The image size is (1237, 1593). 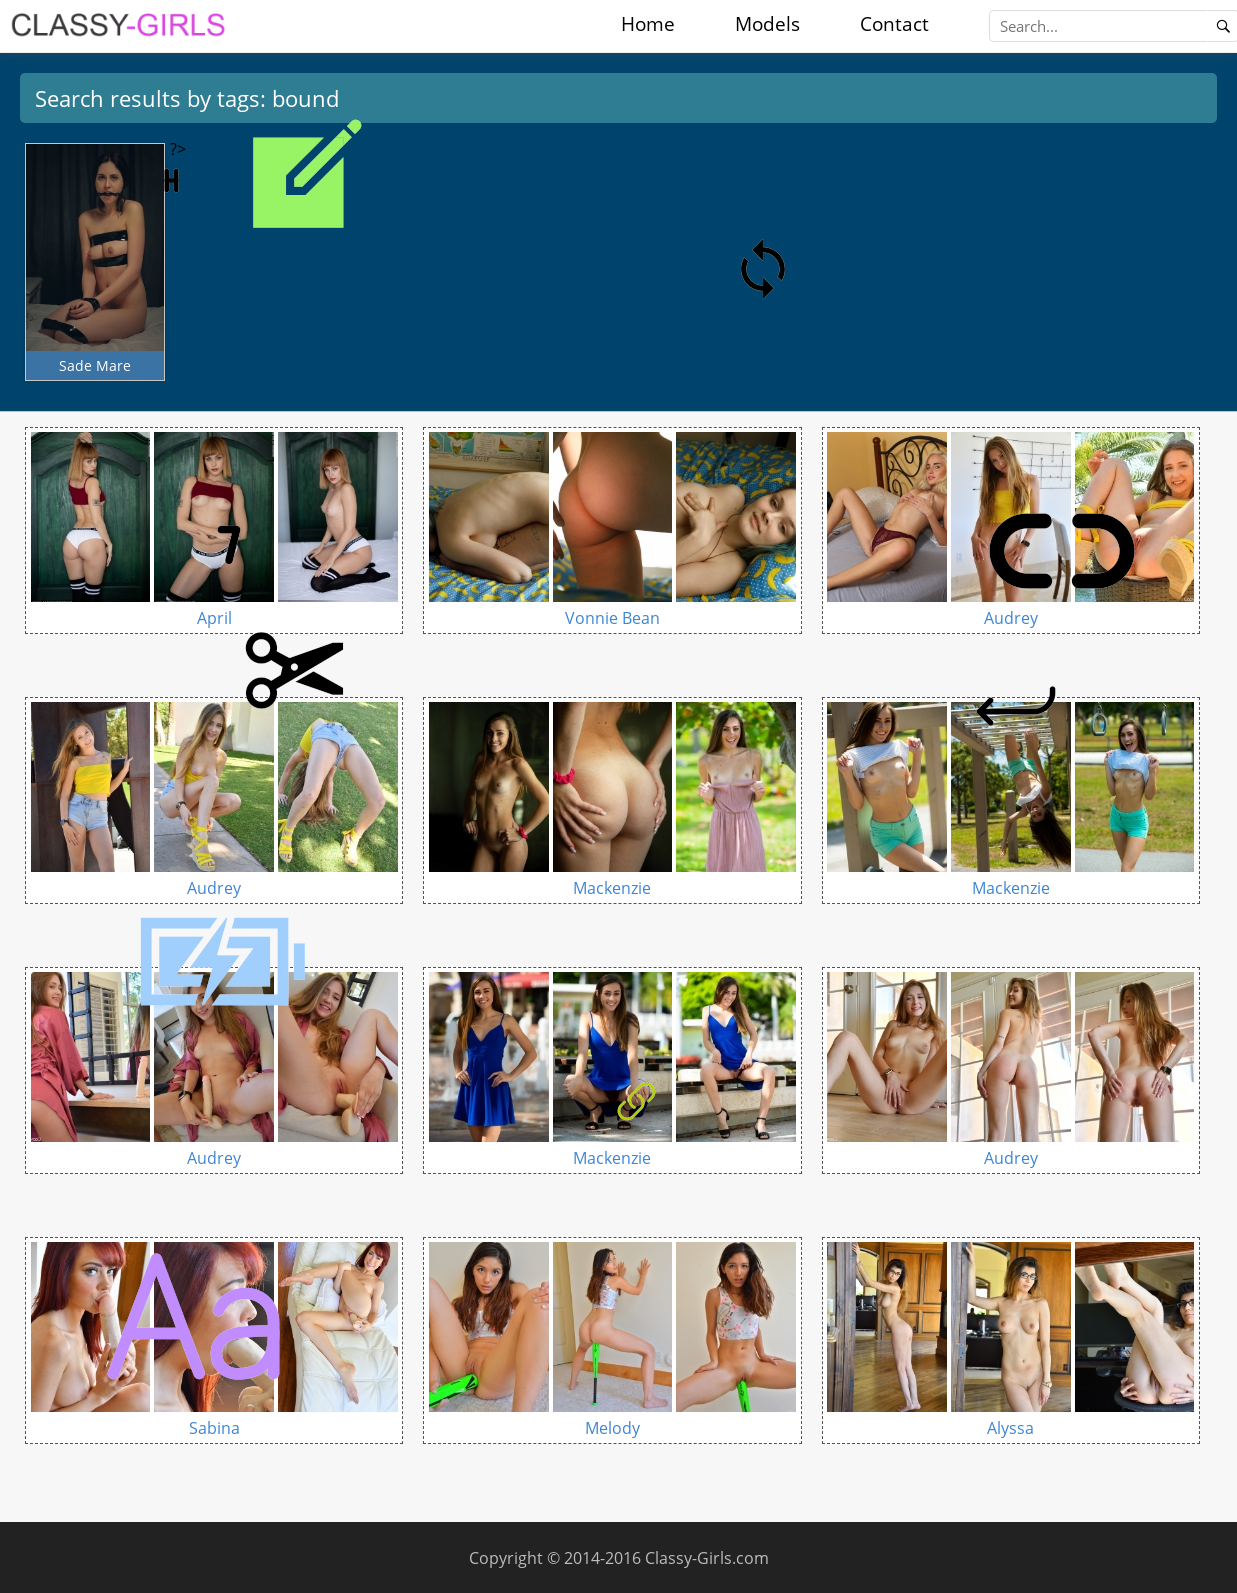 What do you see at coordinates (1016, 706) in the screenshot?
I see `return to previous screen or step` at bounding box center [1016, 706].